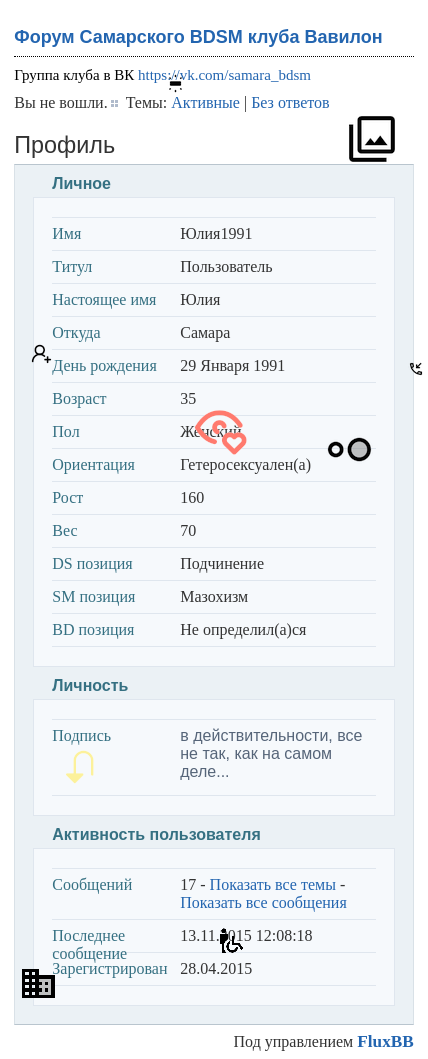 This screenshot has height=1059, width=428. Describe the element at coordinates (372, 139) in the screenshot. I see `filter or sort images in a gallery` at that location.